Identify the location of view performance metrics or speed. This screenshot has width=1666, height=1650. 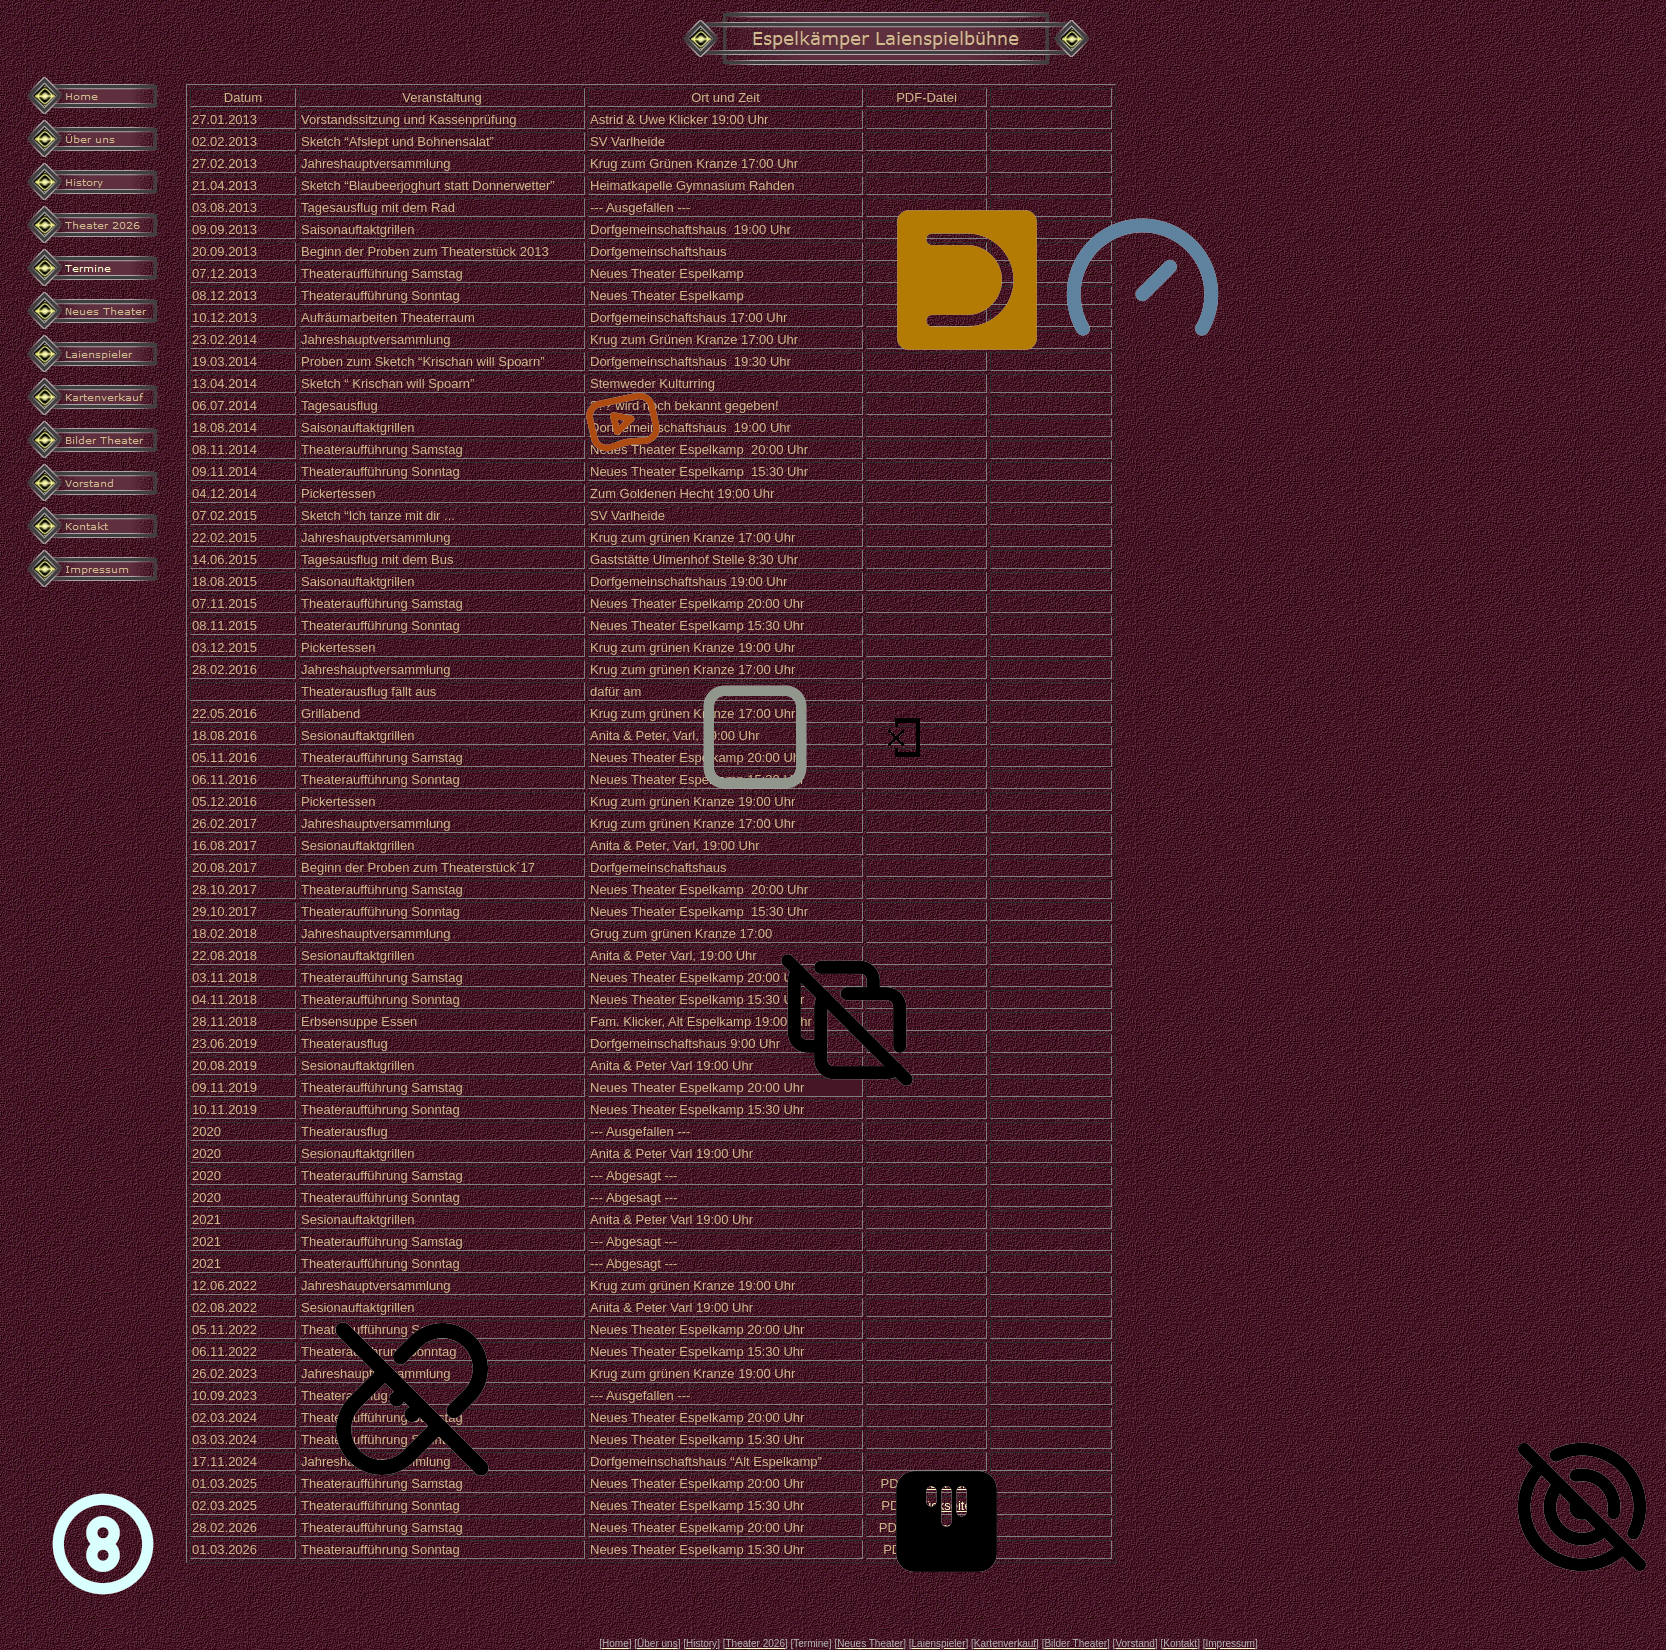
(1142, 280).